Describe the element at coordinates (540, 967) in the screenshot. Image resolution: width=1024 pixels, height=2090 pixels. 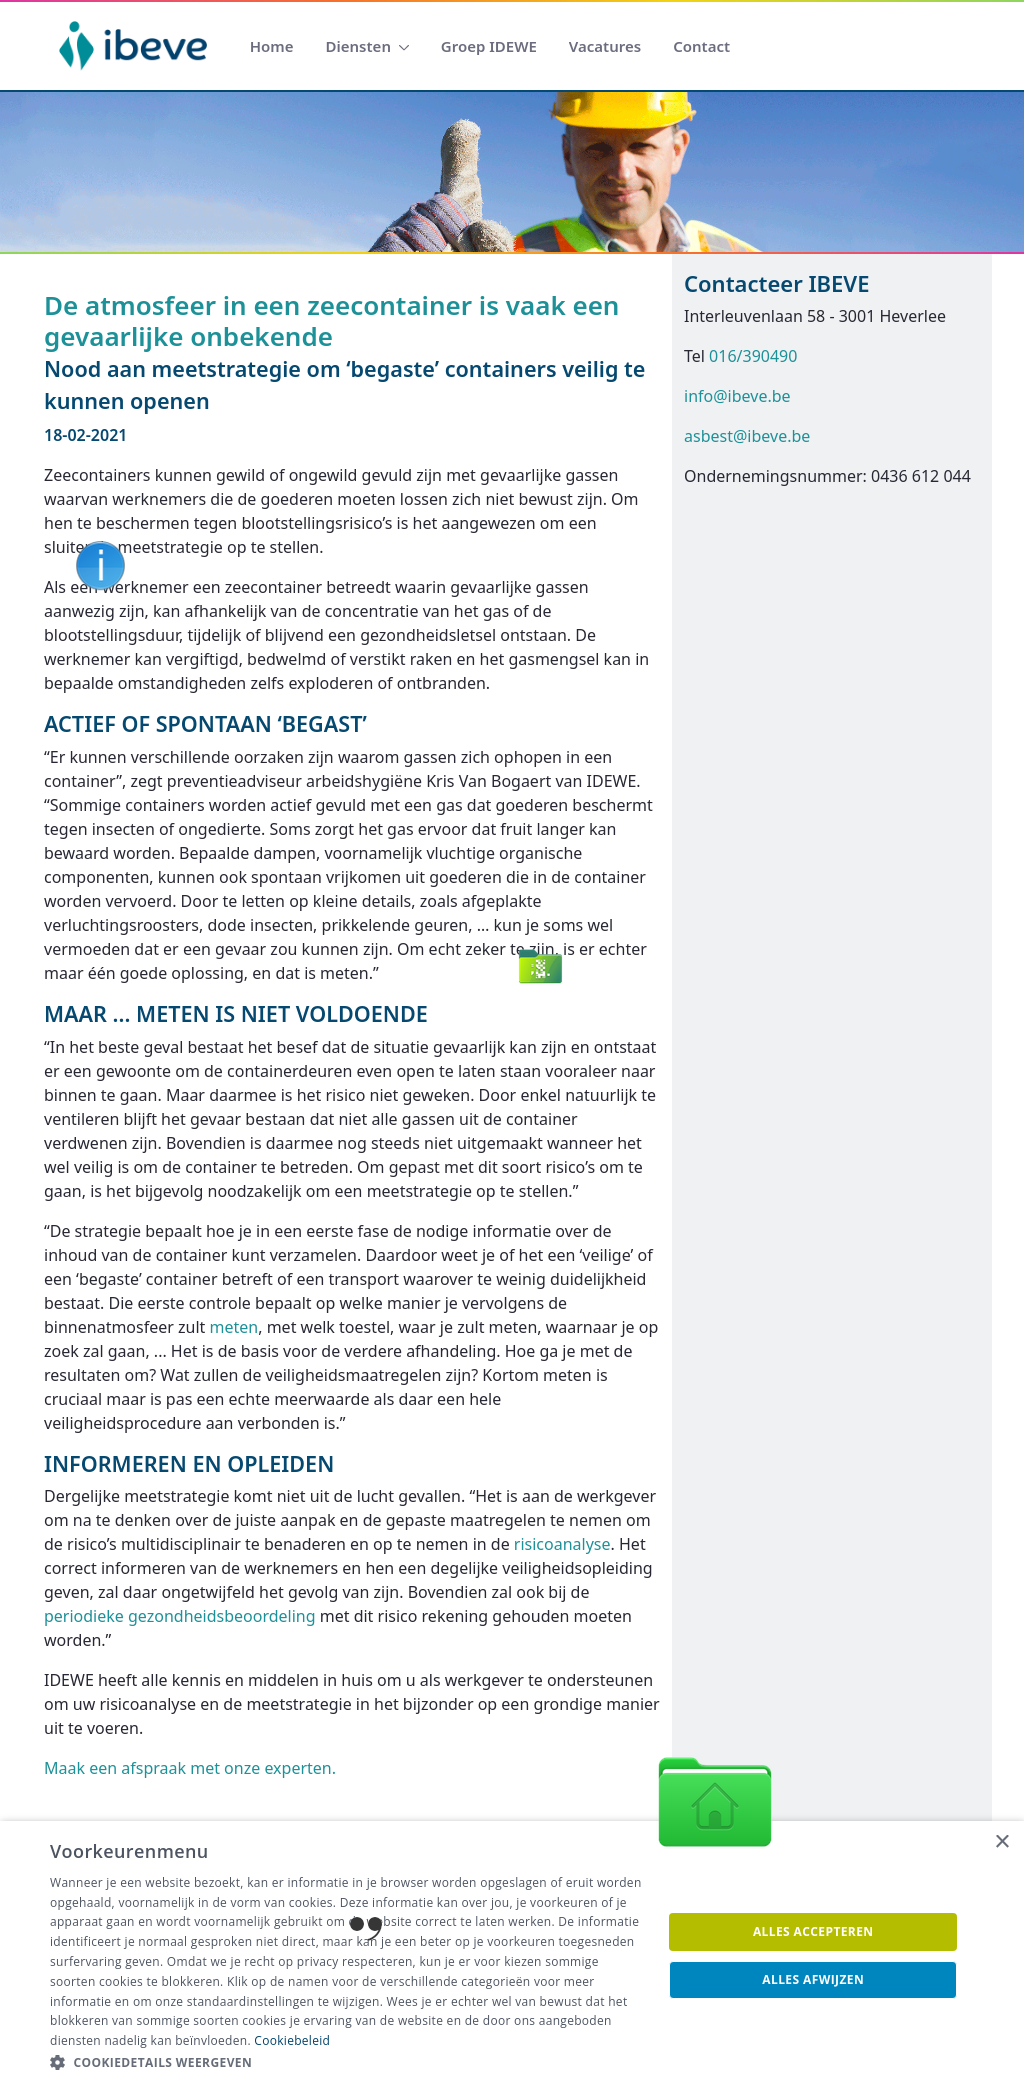
I see `open your GameJolt games folder` at that location.